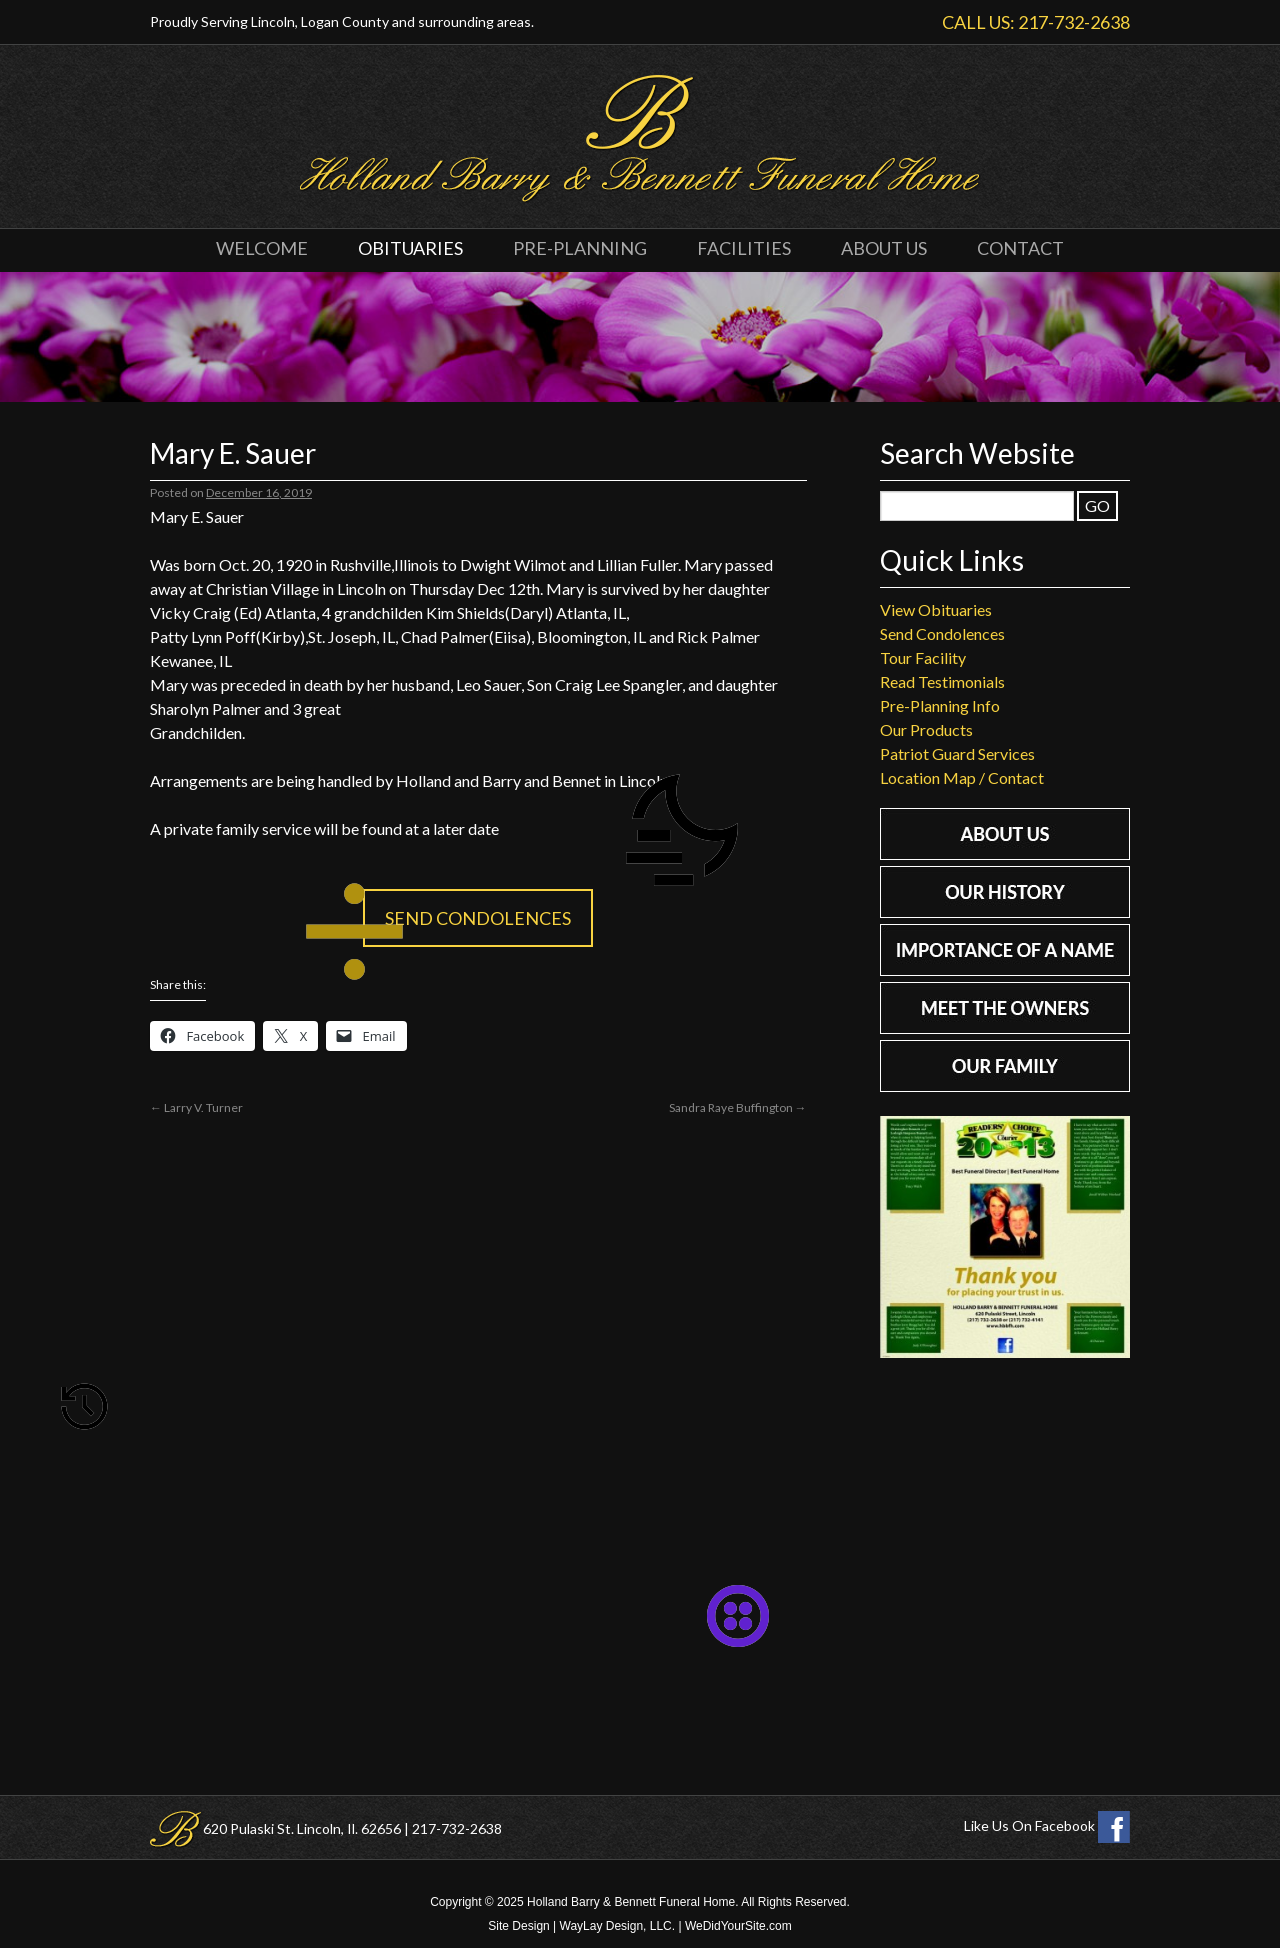 This screenshot has height=1948, width=1280. Describe the element at coordinates (738, 1616) in the screenshot. I see `twilio logo - cloud communications platform` at that location.